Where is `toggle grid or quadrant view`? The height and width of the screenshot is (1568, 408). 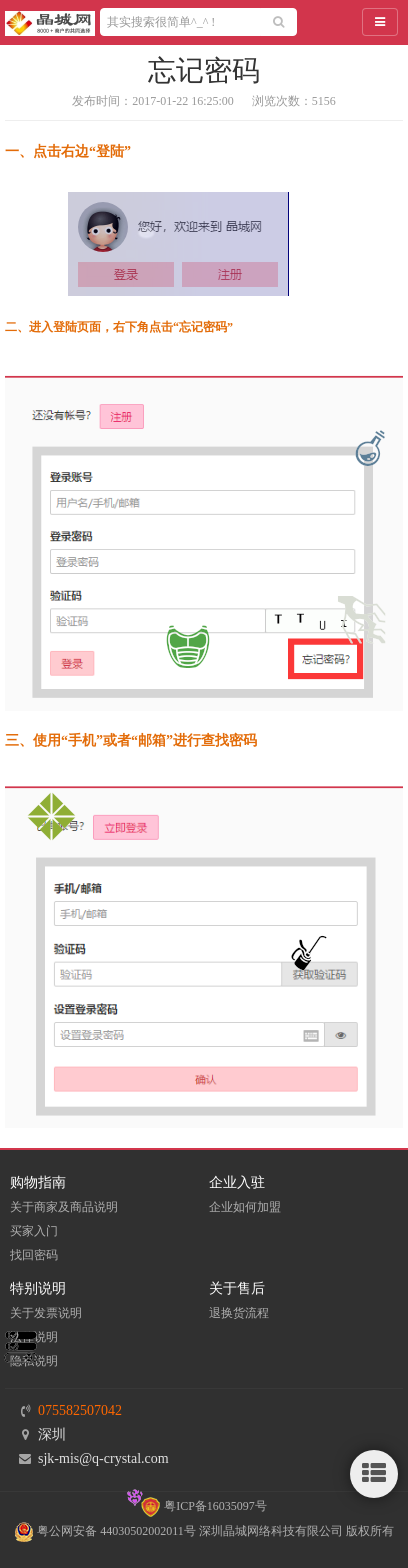 toggle grid or quadrant view is located at coordinates (51, 816).